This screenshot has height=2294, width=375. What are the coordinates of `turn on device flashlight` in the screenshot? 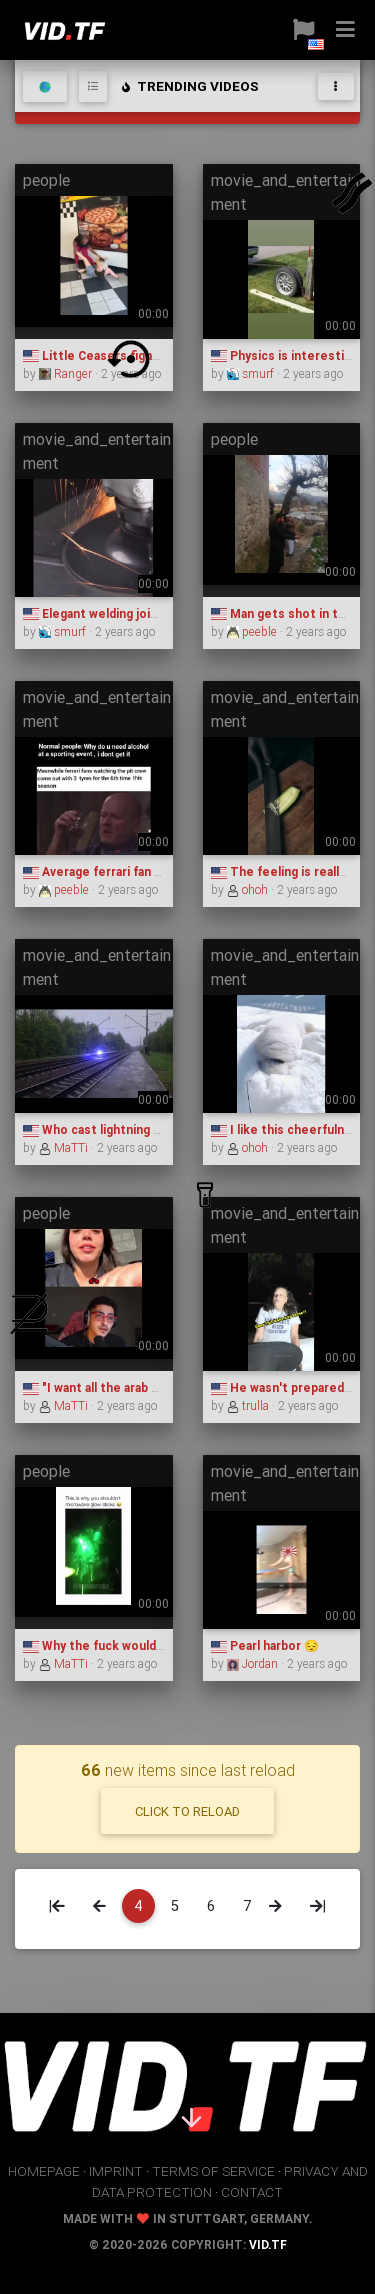 It's located at (205, 1195).